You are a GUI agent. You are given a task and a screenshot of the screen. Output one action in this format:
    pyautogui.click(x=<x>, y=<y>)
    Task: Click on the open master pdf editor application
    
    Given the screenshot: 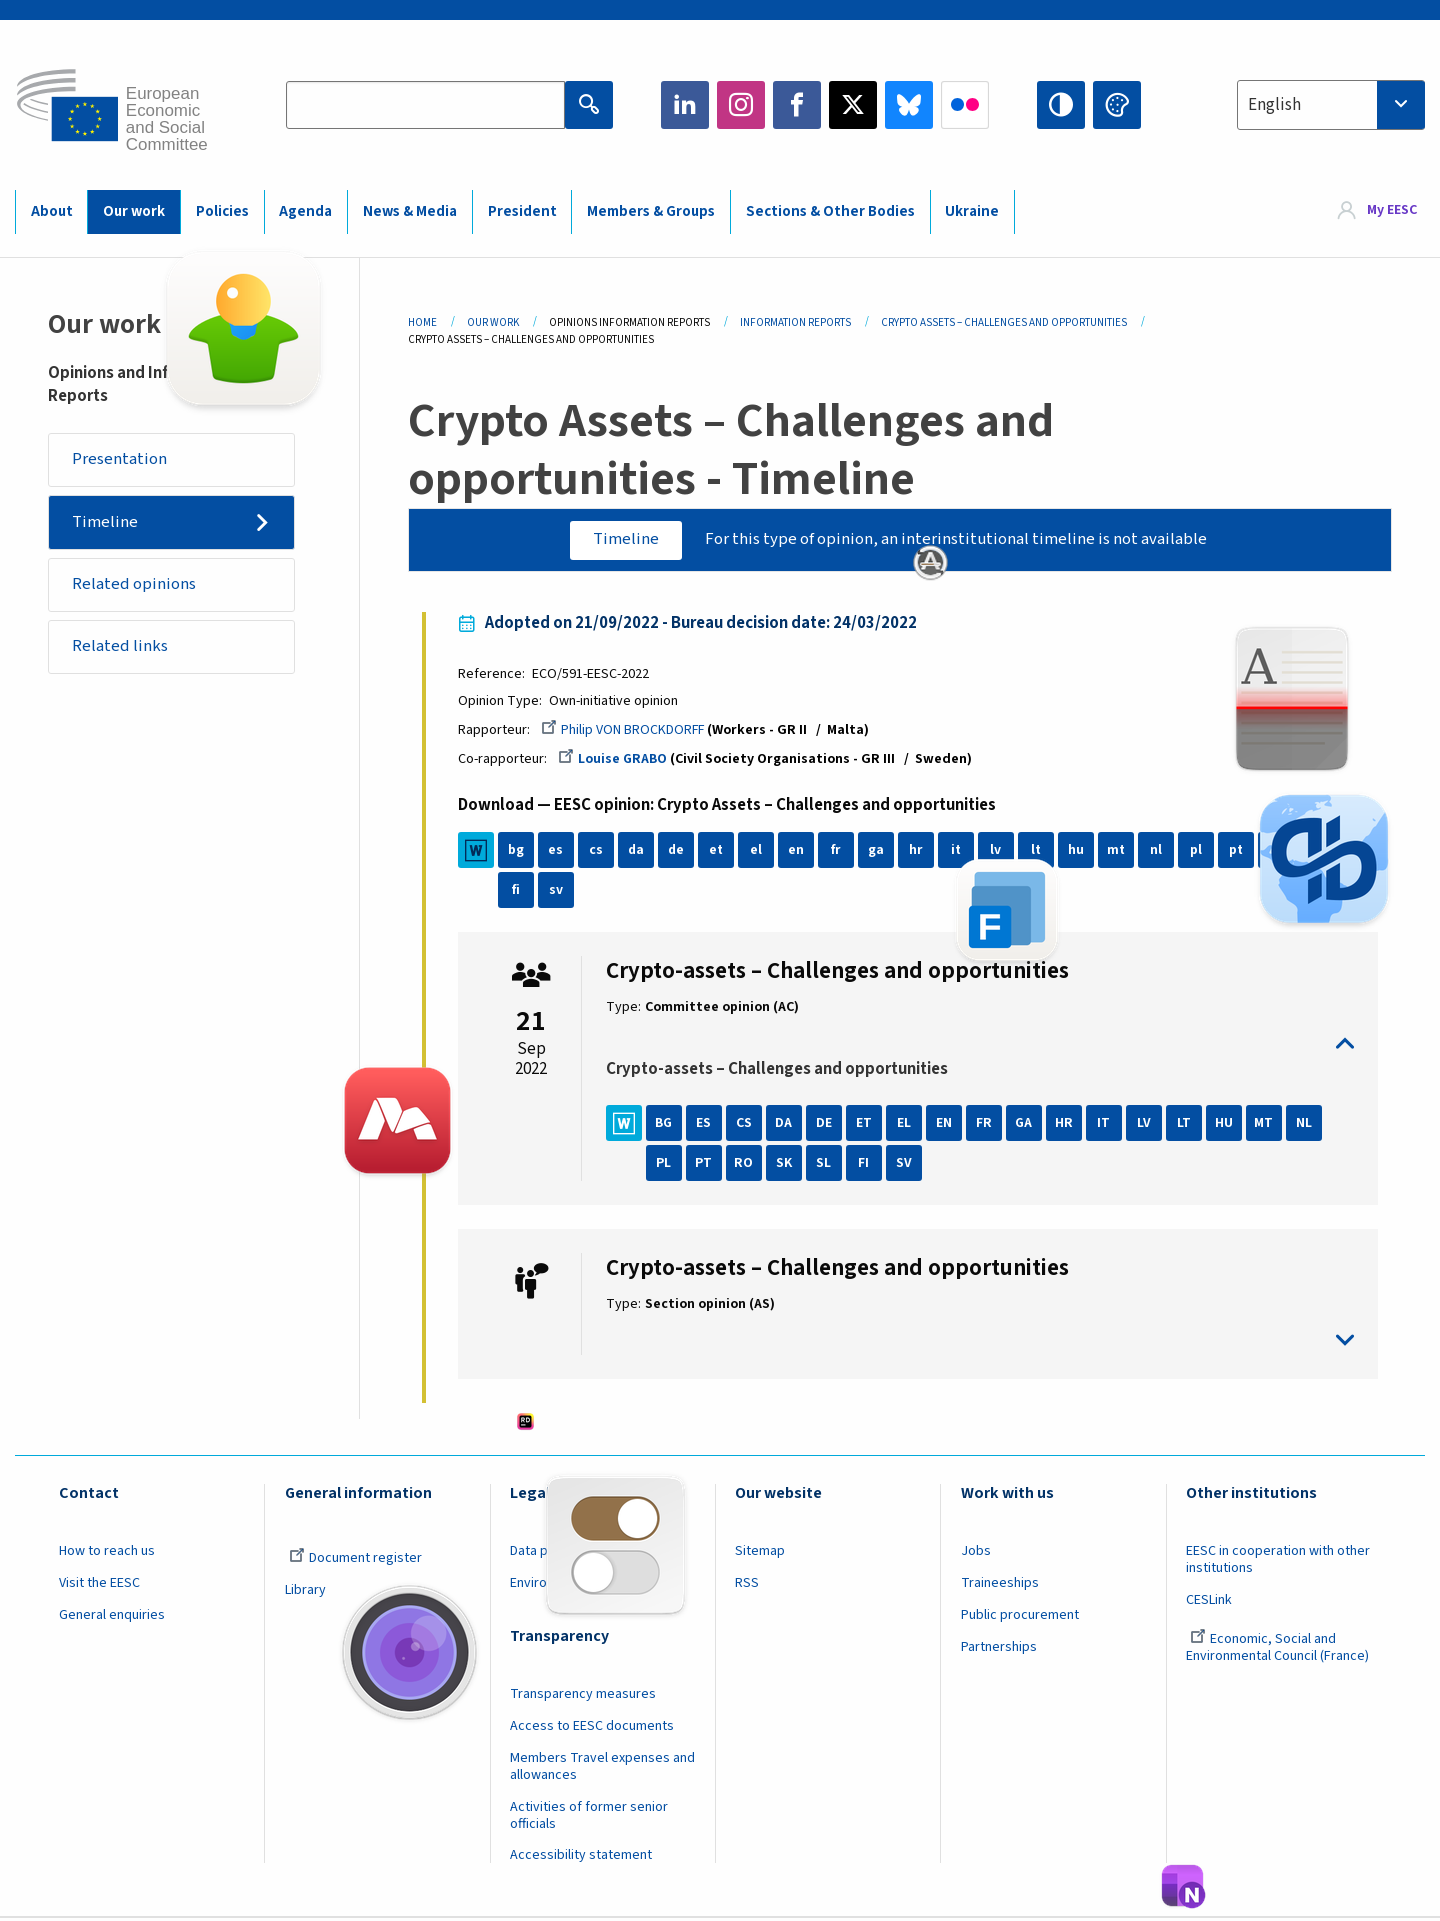 What is the action you would take?
    pyautogui.click(x=397, y=1120)
    